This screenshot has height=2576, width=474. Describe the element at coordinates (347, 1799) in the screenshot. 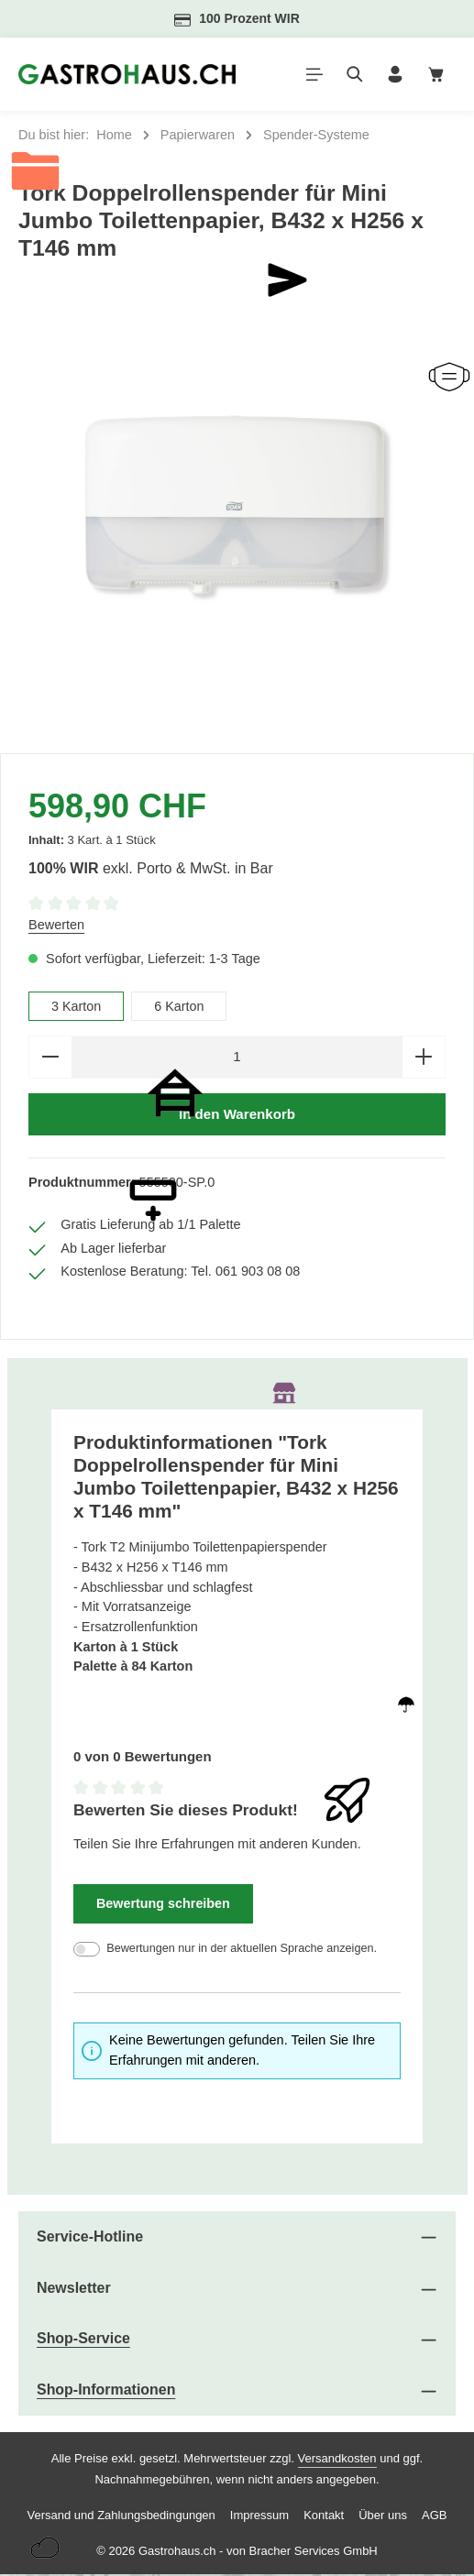

I see `launch or deploy a project` at that location.